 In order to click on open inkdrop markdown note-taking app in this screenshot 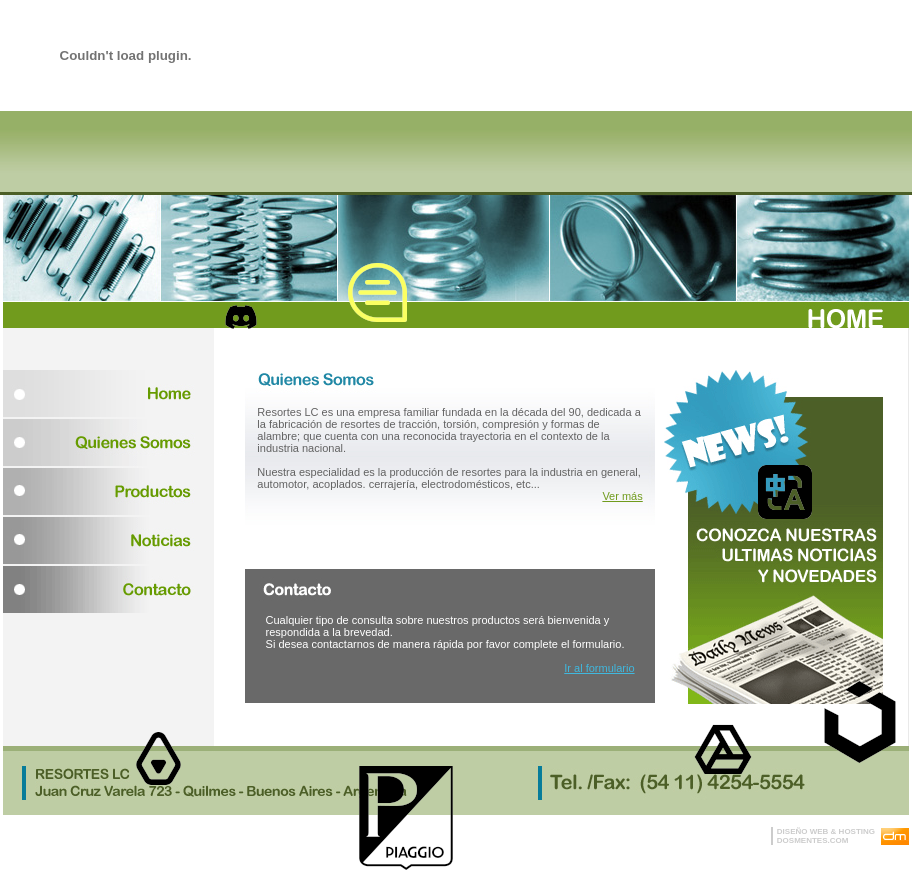, I will do `click(158, 758)`.